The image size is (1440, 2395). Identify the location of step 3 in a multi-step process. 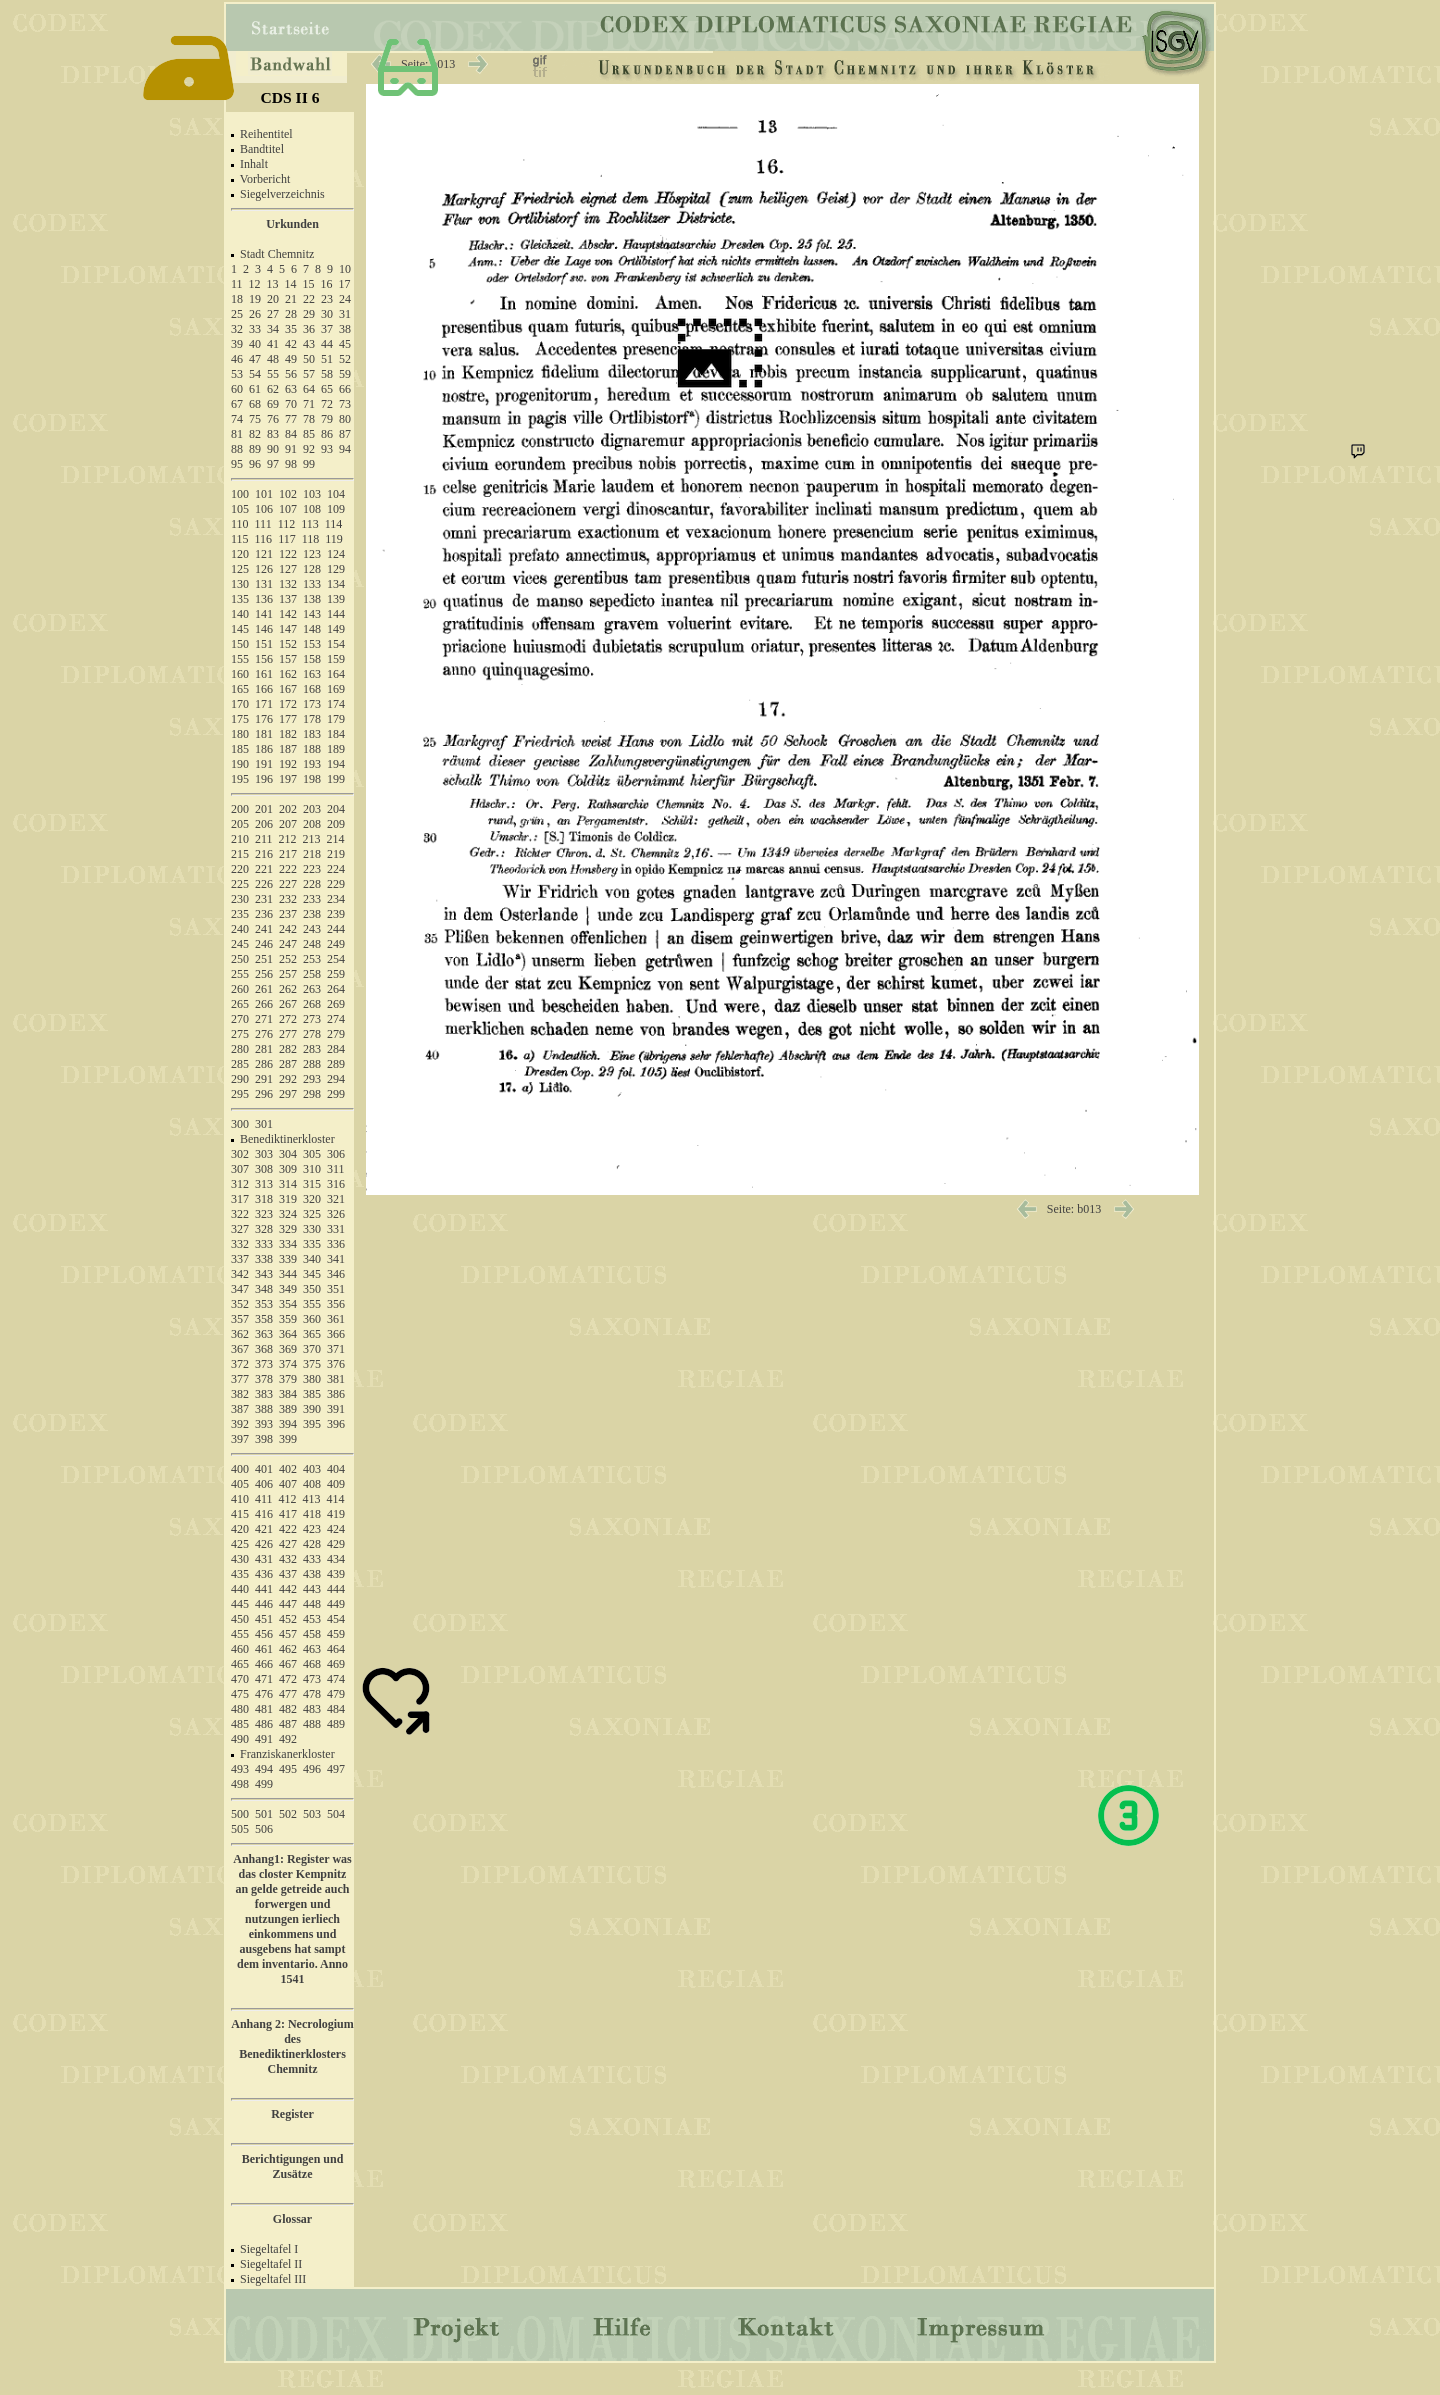
(1128, 1815).